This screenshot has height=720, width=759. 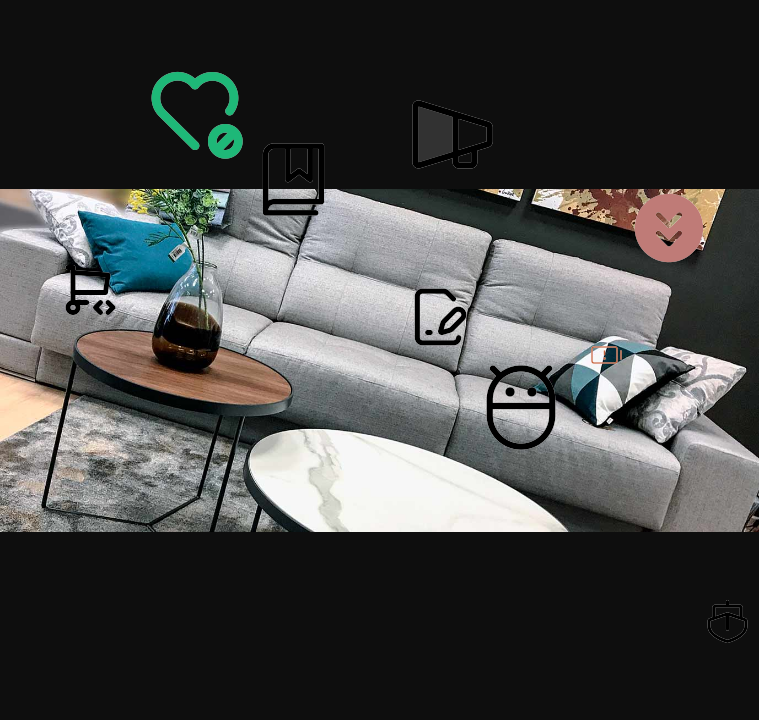 I want to click on android device or platform indicator, so click(x=521, y=406).